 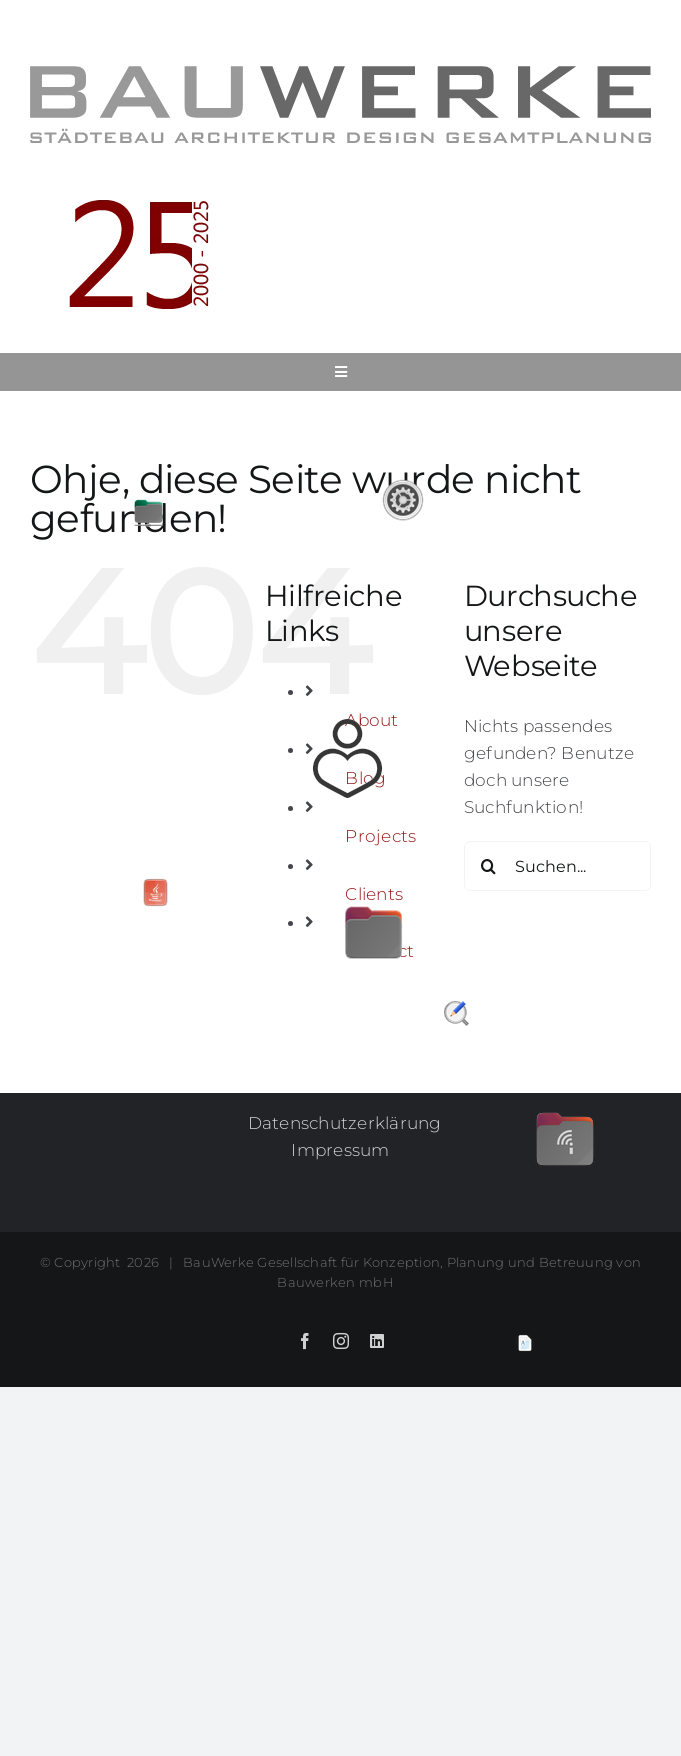 I want to click on access digital wellbeing settings, so click(x=347, y=758).